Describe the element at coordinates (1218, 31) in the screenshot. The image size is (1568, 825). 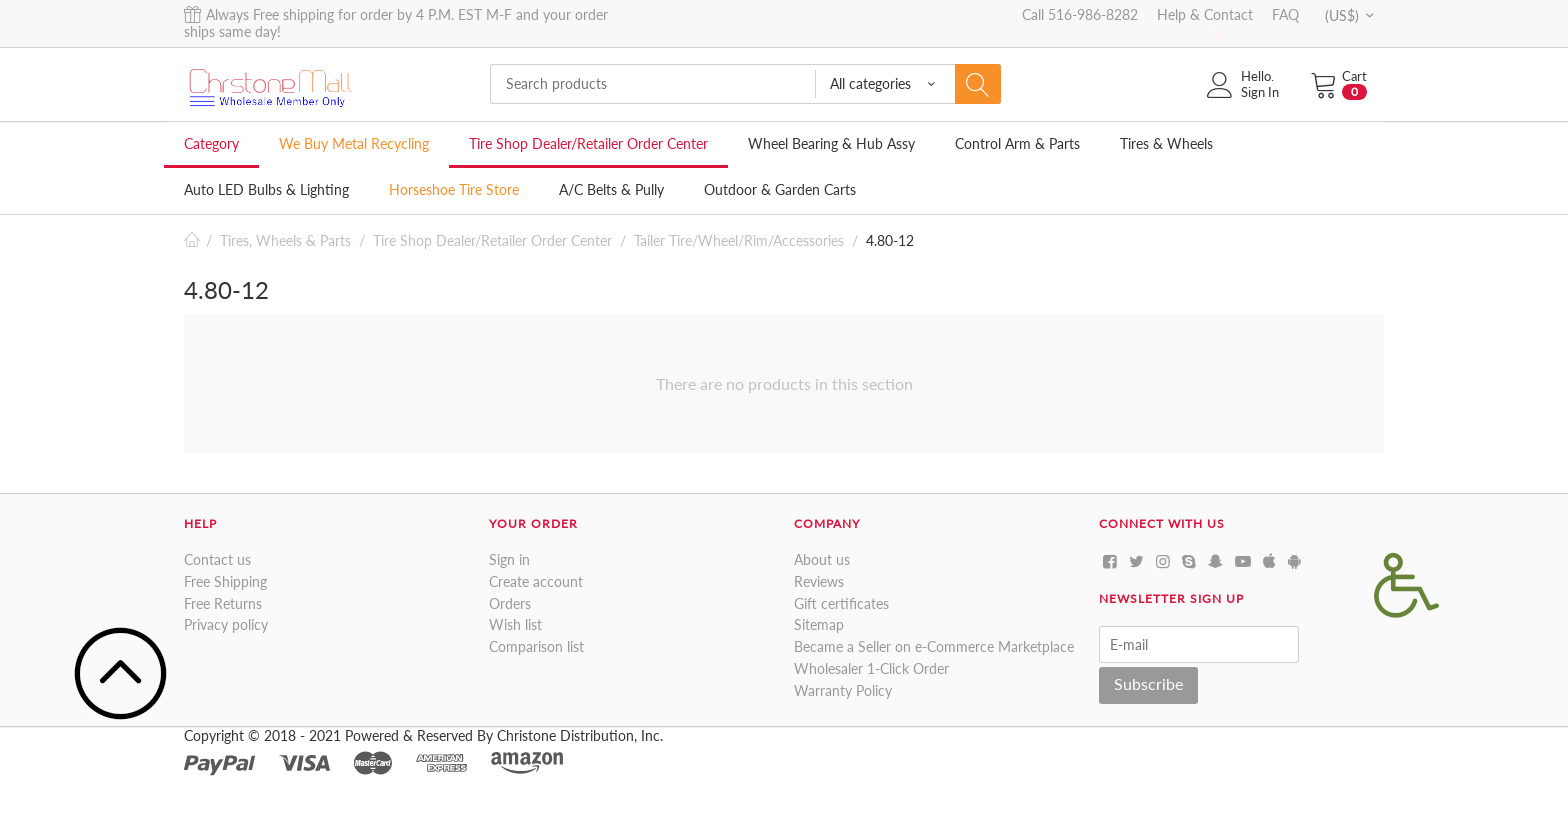
I see `indicates a section or paragraph marker` at that location.